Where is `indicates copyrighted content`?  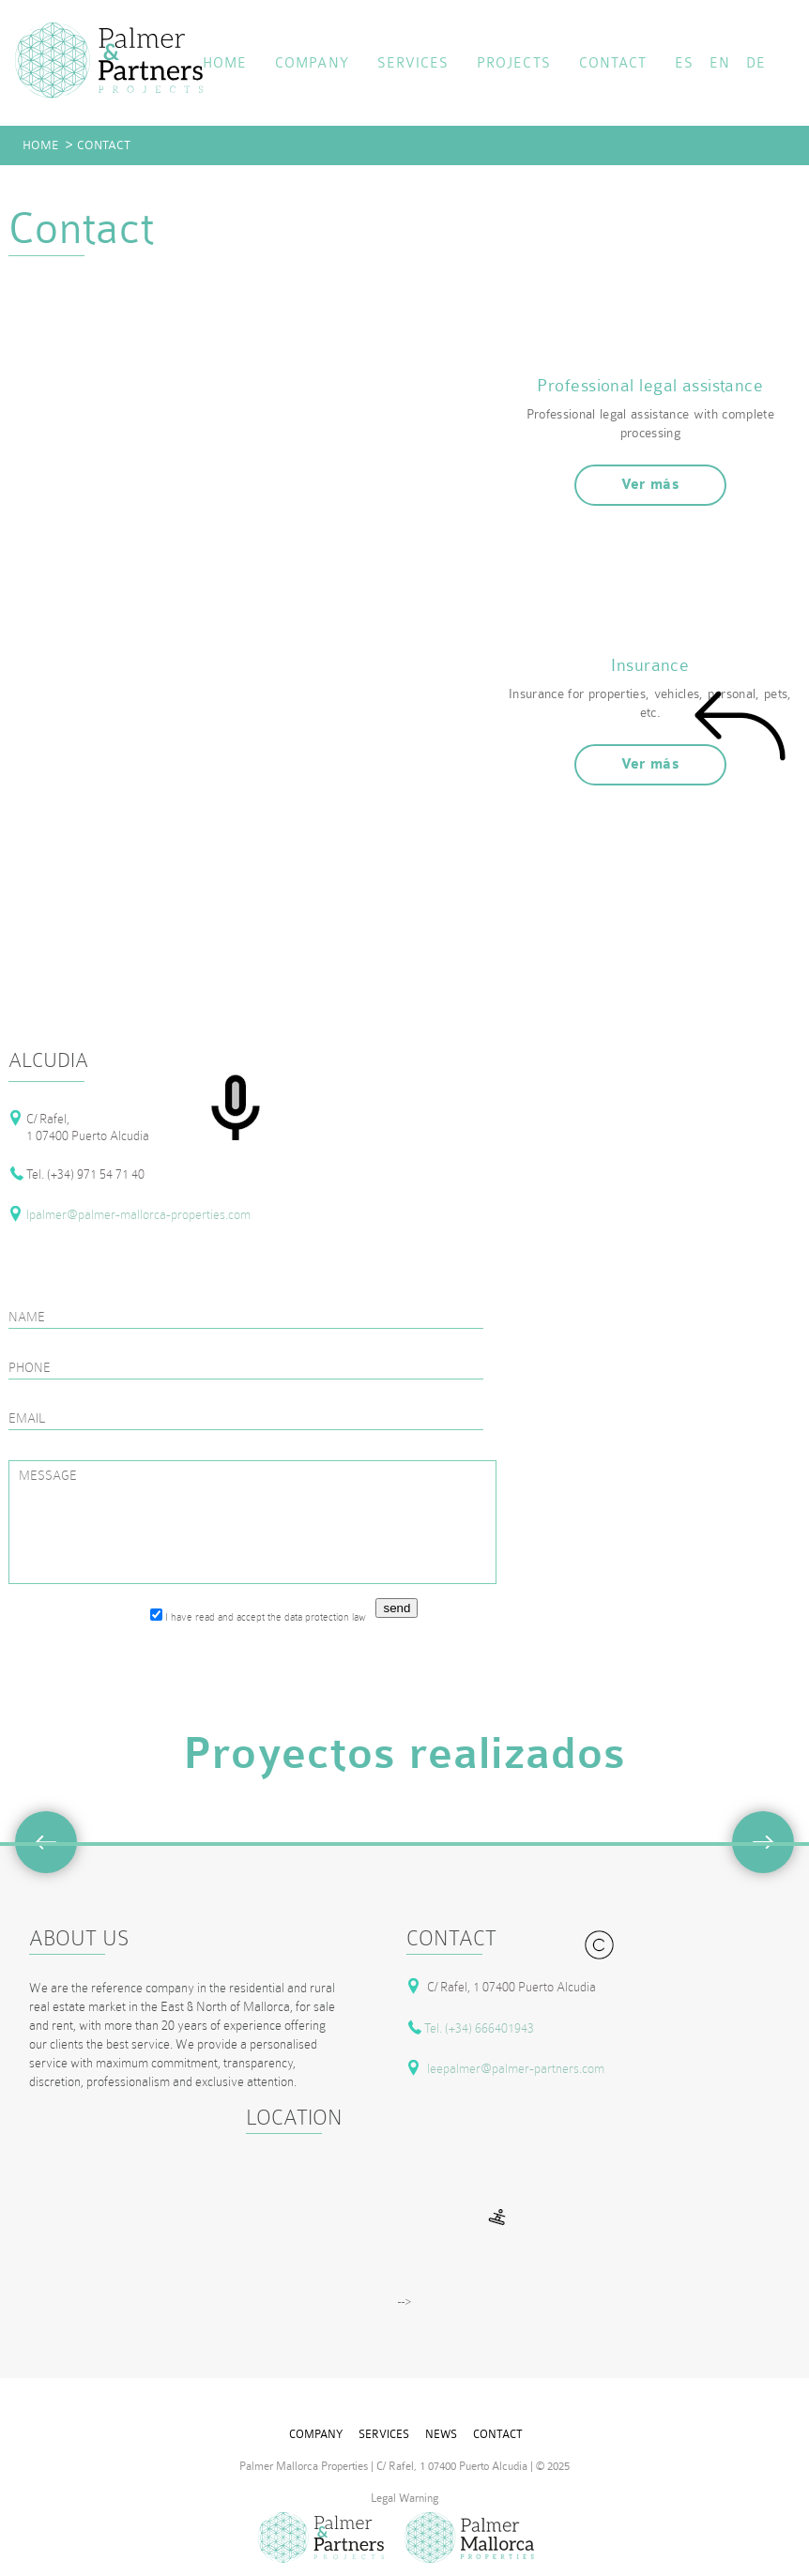 indicates copyrighted content is located at coordinates (599, 1944).